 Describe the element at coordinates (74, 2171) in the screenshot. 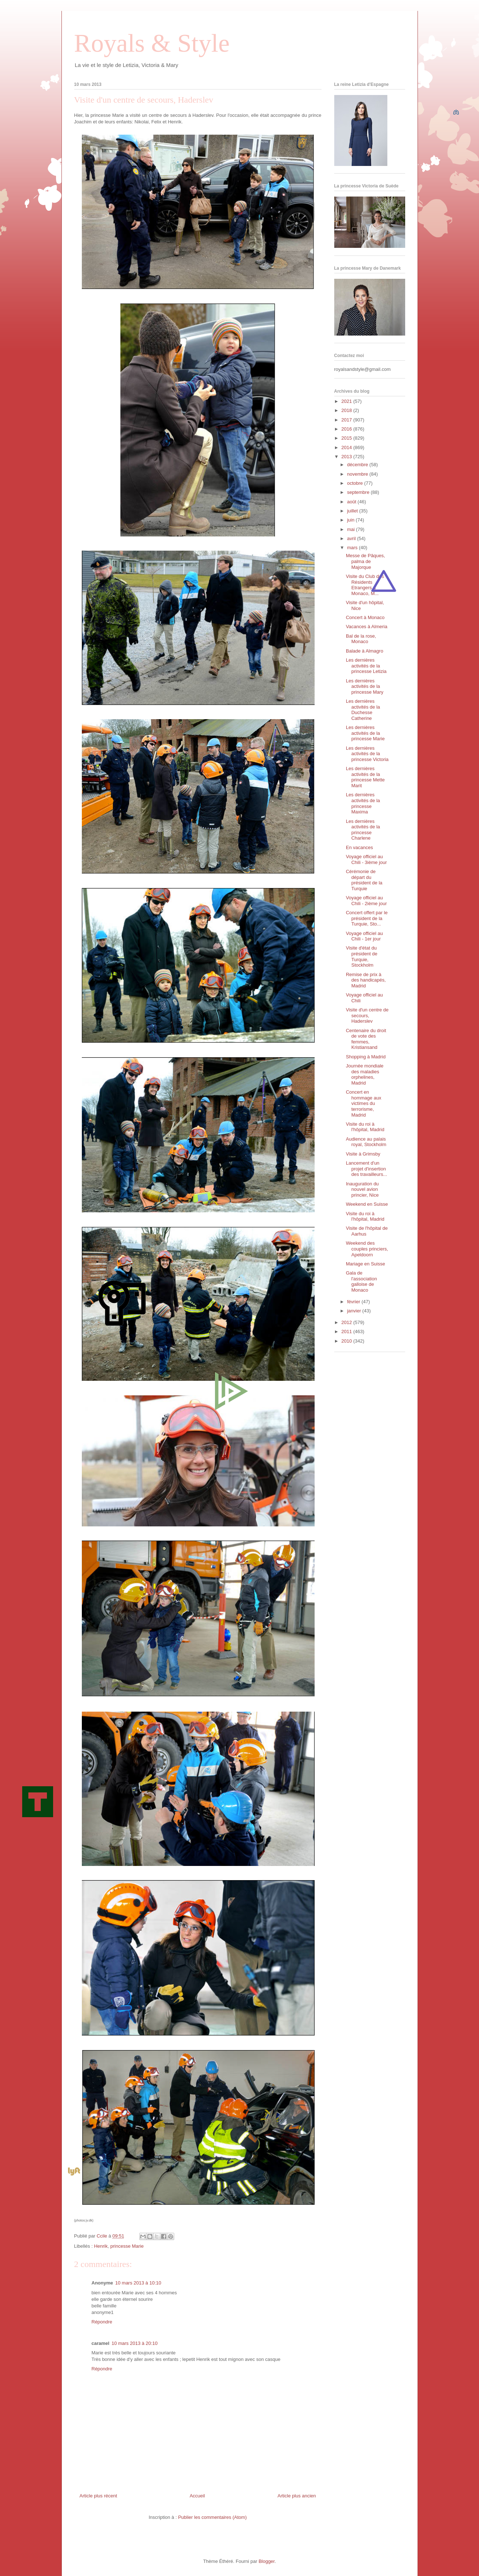

I see `open the lyft app` at that location.